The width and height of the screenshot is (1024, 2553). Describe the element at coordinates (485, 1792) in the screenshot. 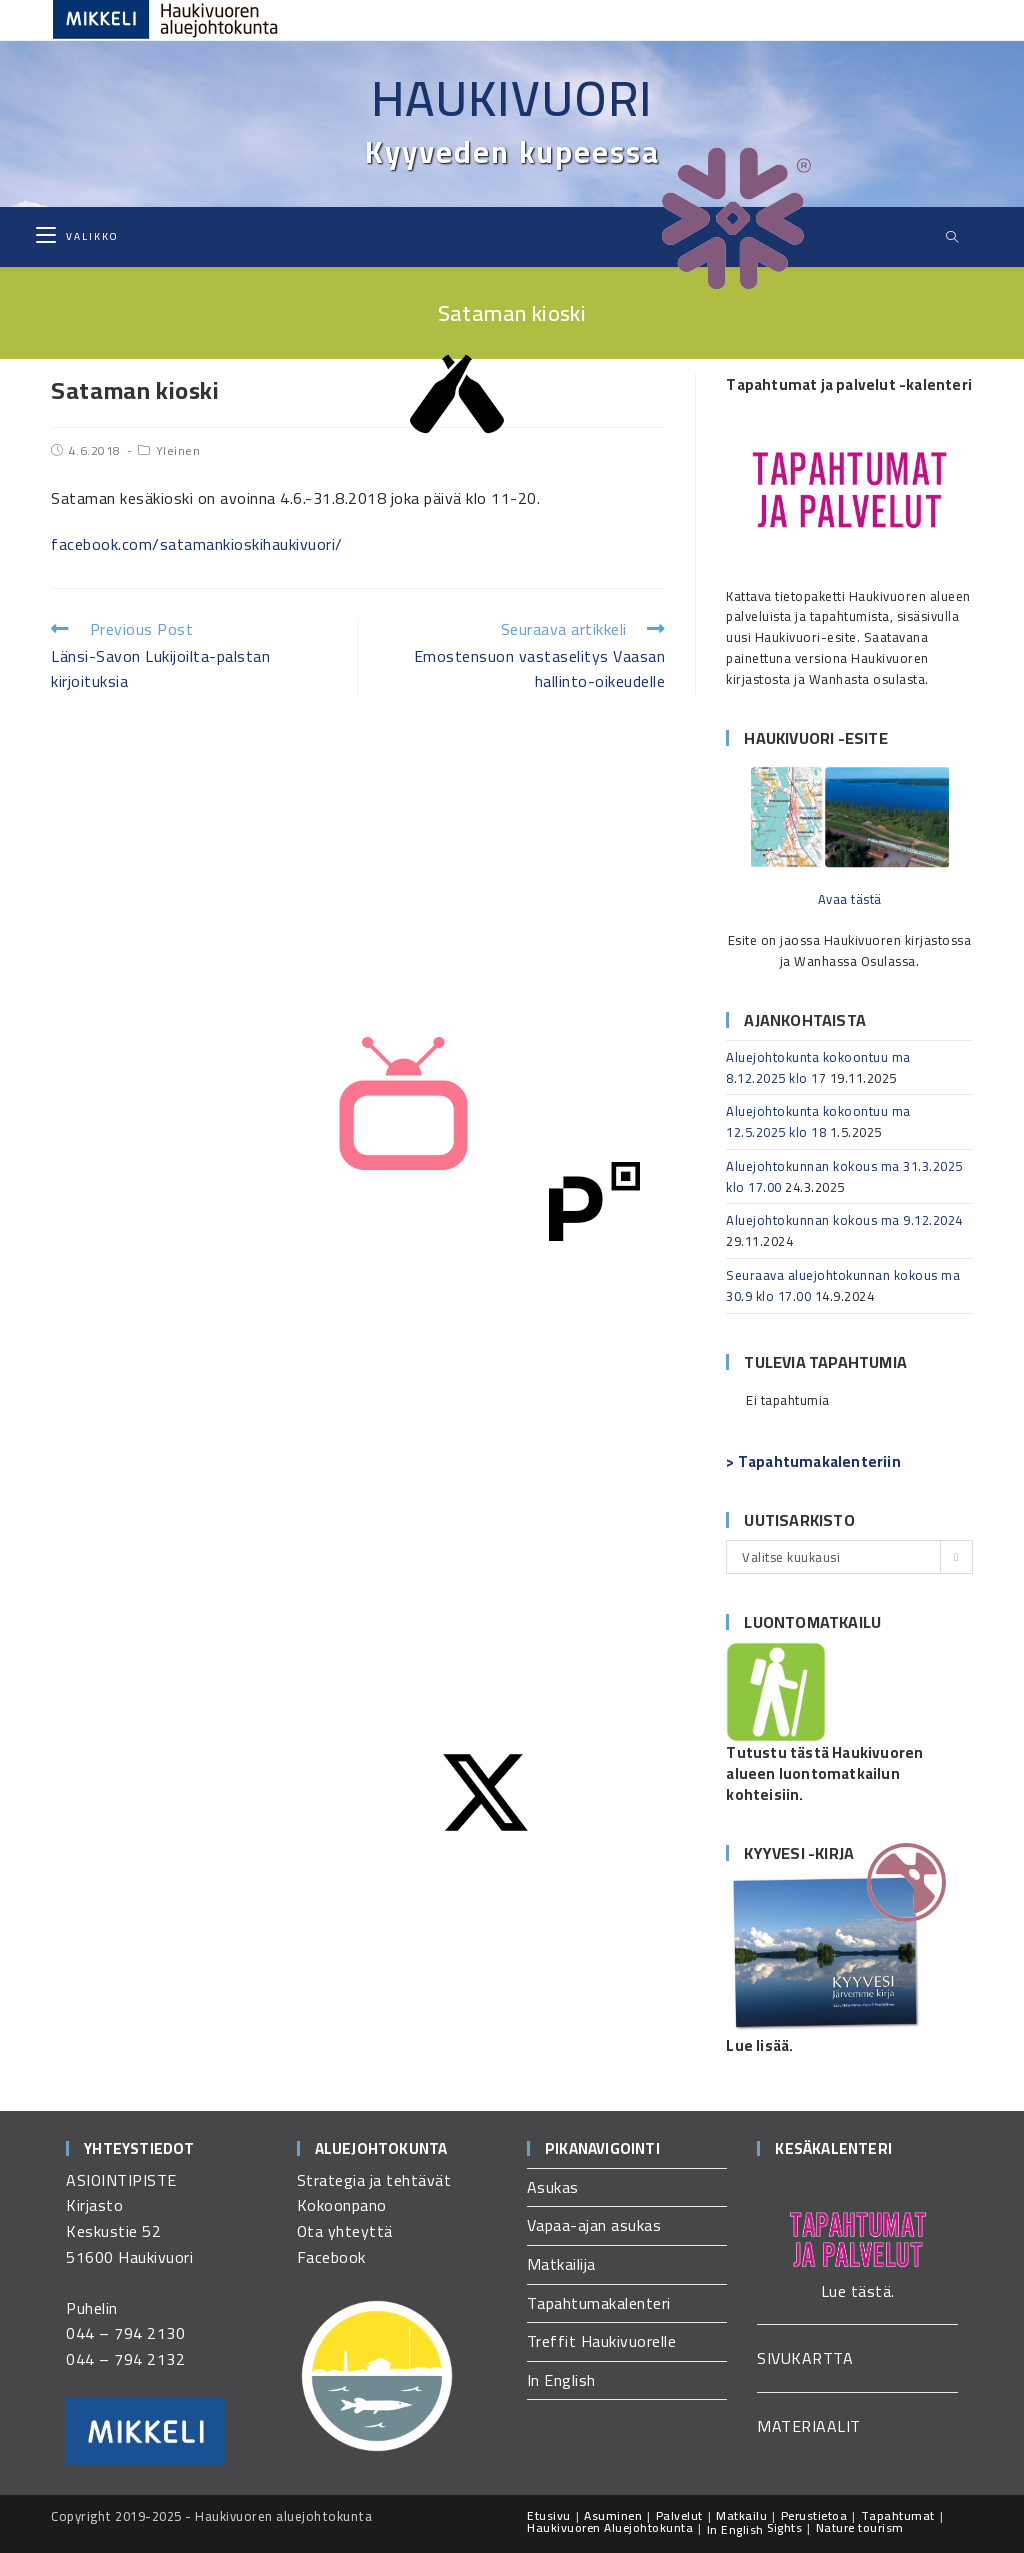

I see `share to X (formerly Twitter)` at that location.